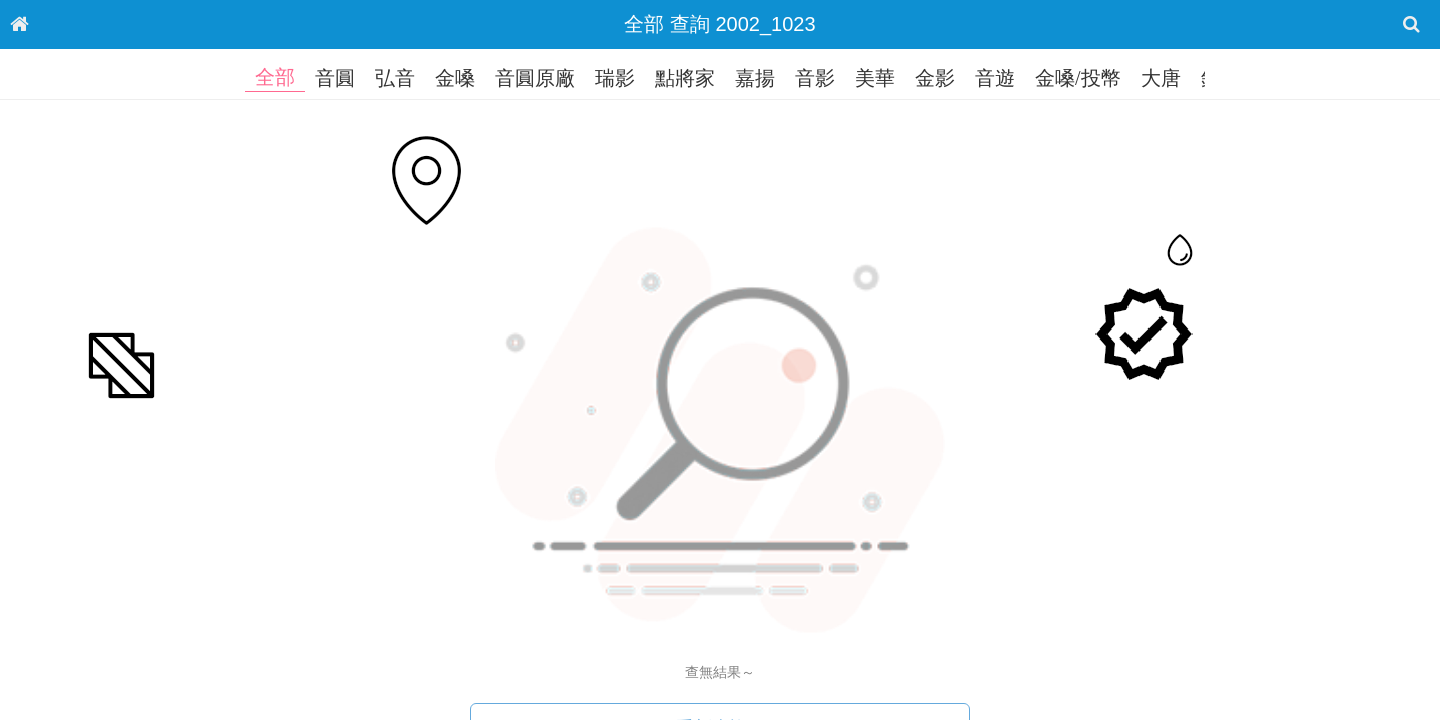 The image size is (1440, 720). Describe the element at coordinates (121, 365) in the screenshot. I see `merge or combine selected layers` at that location.